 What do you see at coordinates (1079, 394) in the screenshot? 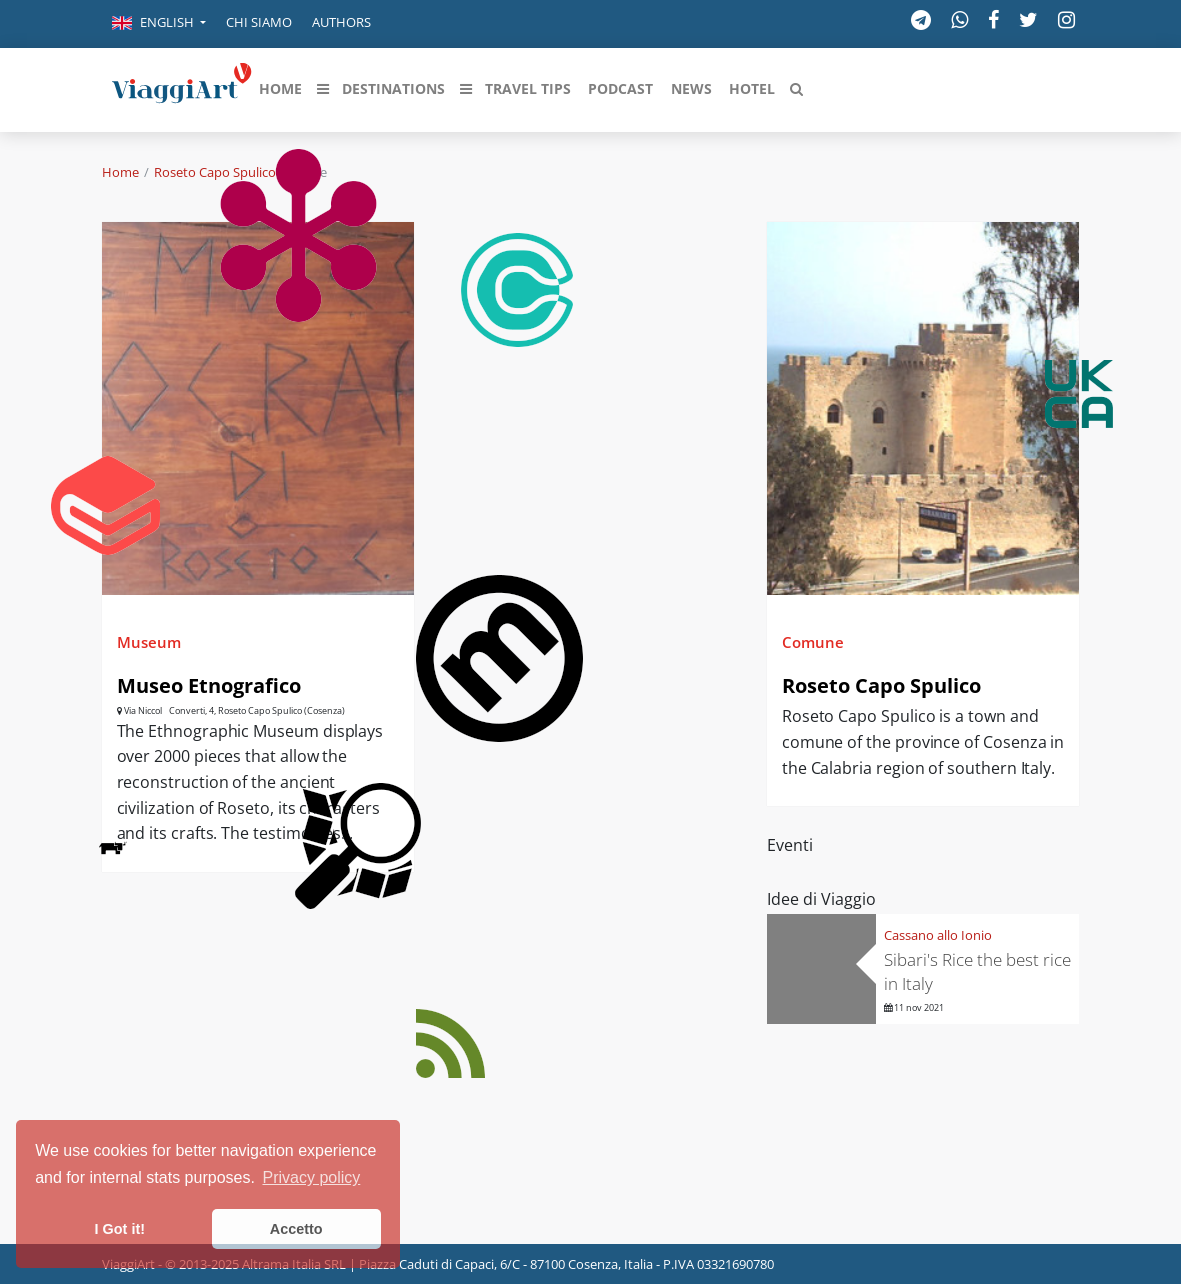
I see `UKCA (UK Conformity Assessed) certification mark` at bounding box center [1079, 394].